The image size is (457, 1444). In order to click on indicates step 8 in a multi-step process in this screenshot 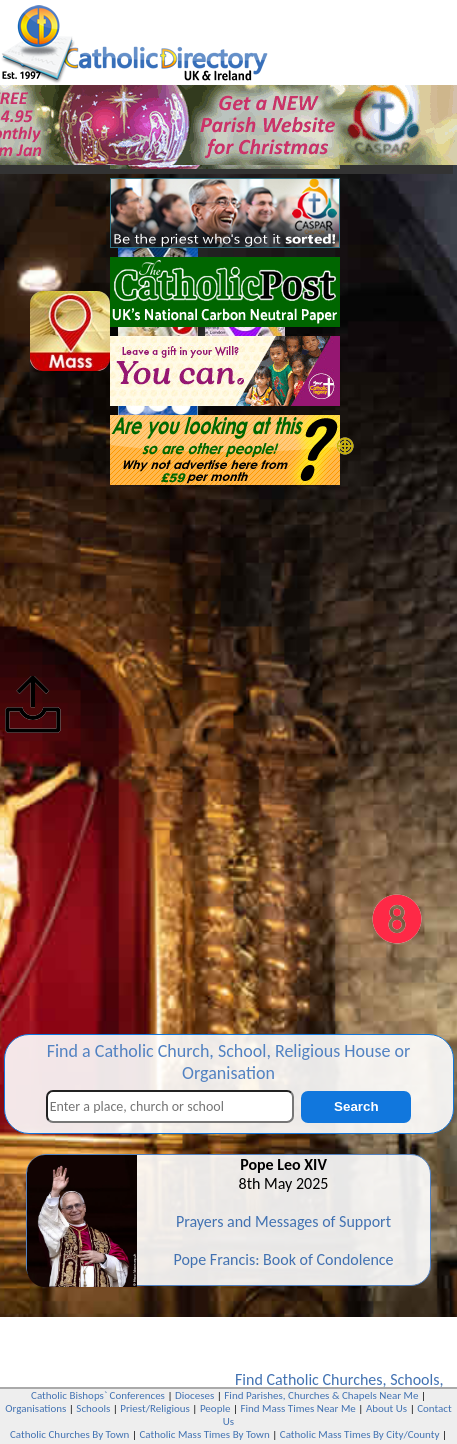, I will do `click(397, 919)`.